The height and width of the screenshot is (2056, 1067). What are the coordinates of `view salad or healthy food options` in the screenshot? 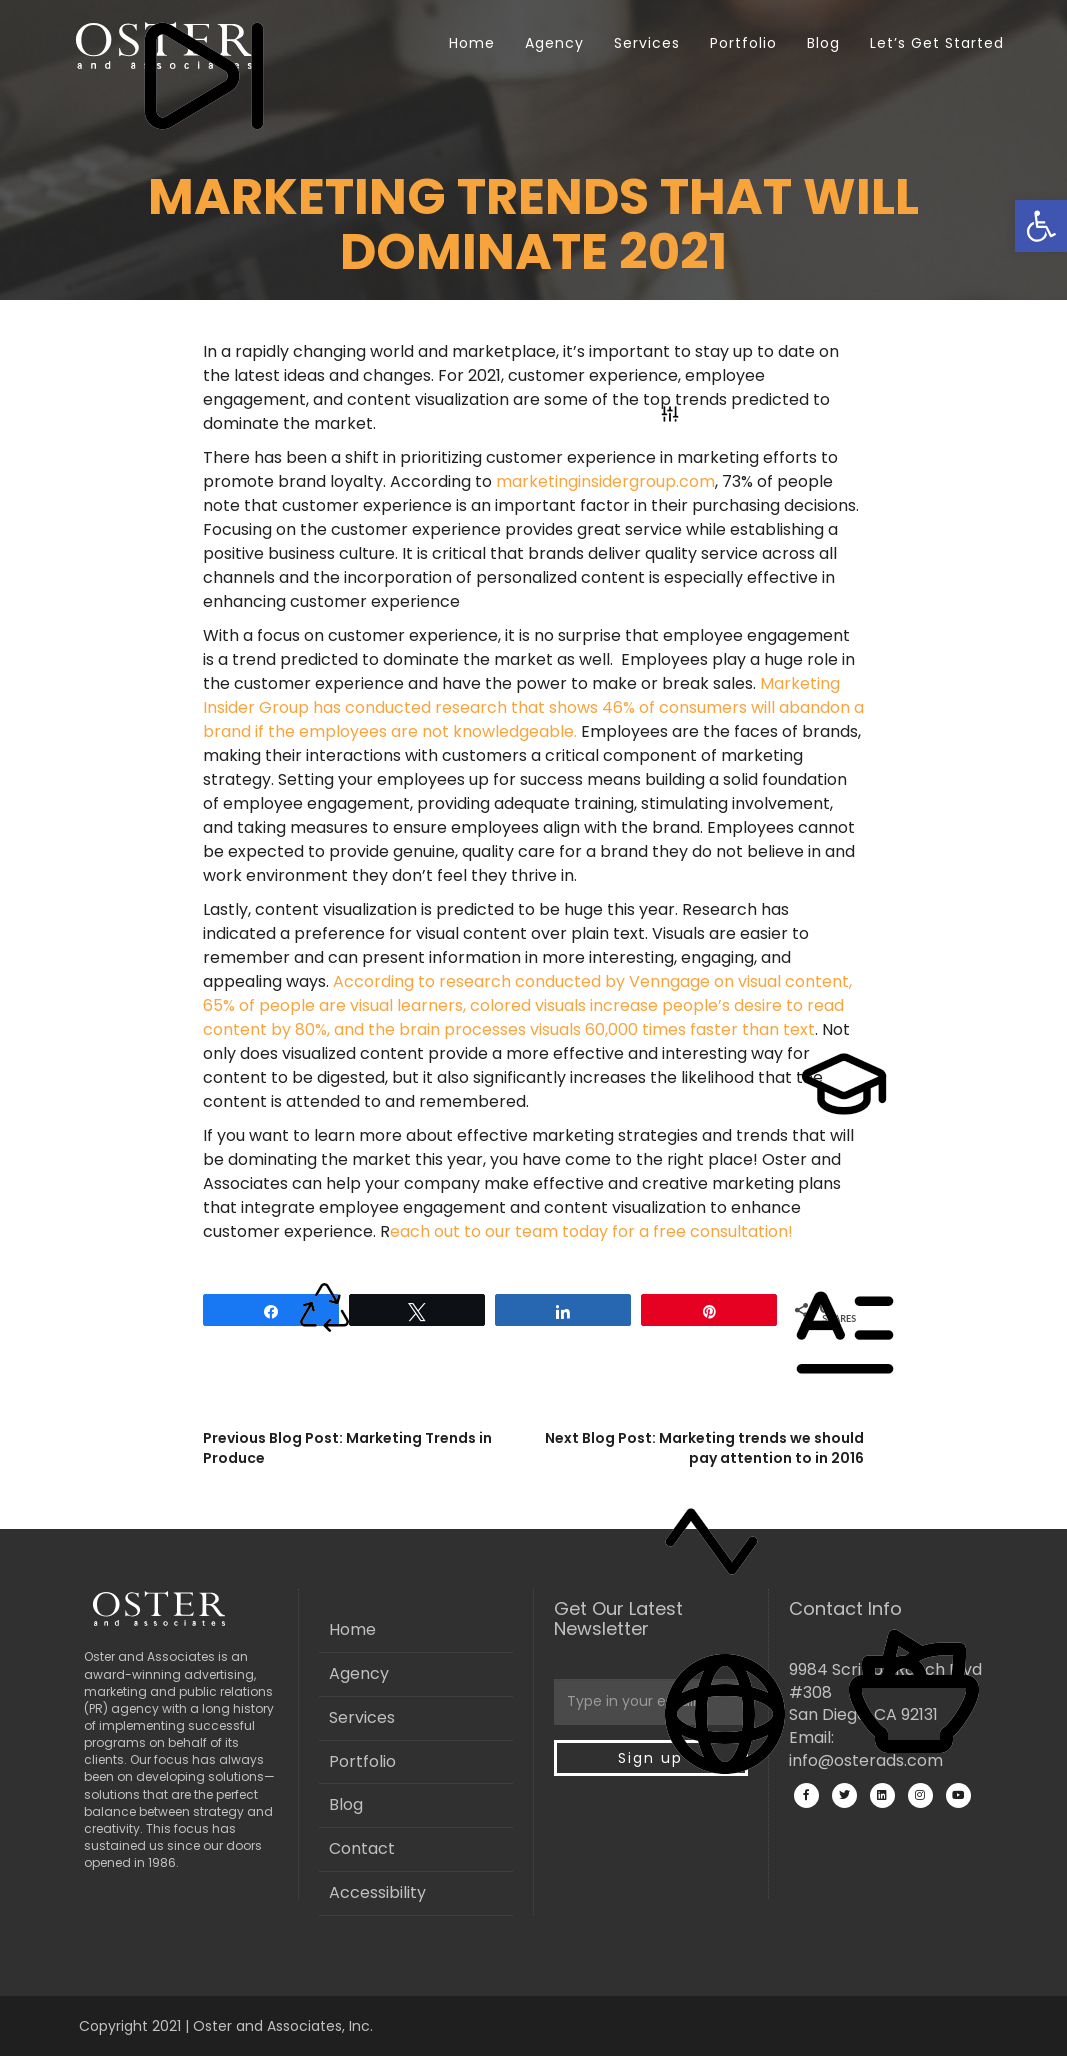 It's located at (914, 1688).